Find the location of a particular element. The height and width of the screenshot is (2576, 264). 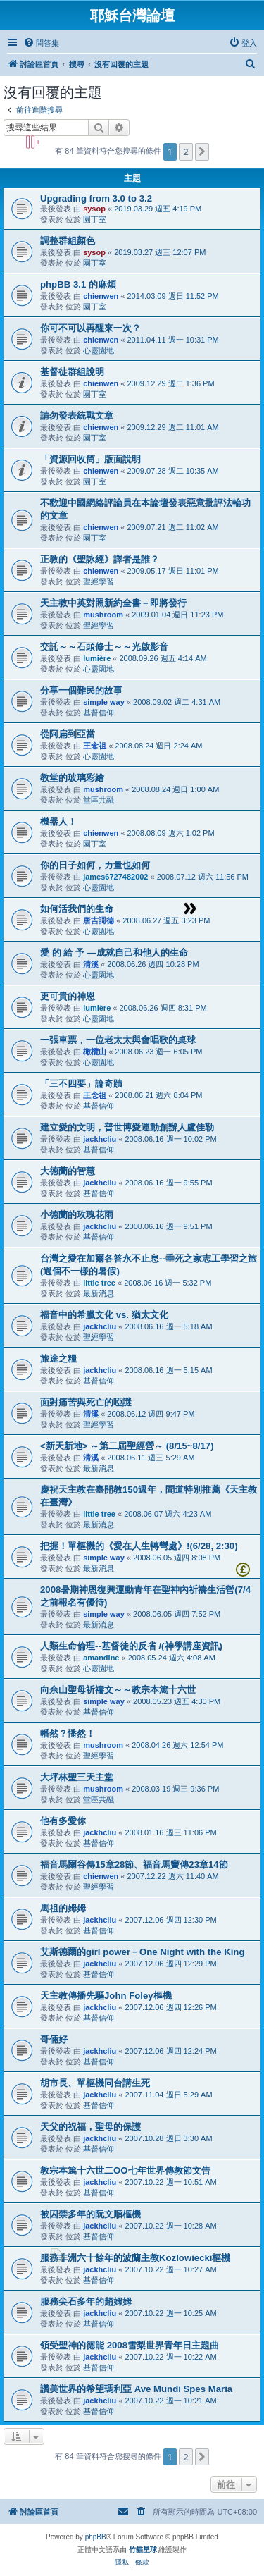

add or manage tags for an item is located at coordinates (57, 2255).